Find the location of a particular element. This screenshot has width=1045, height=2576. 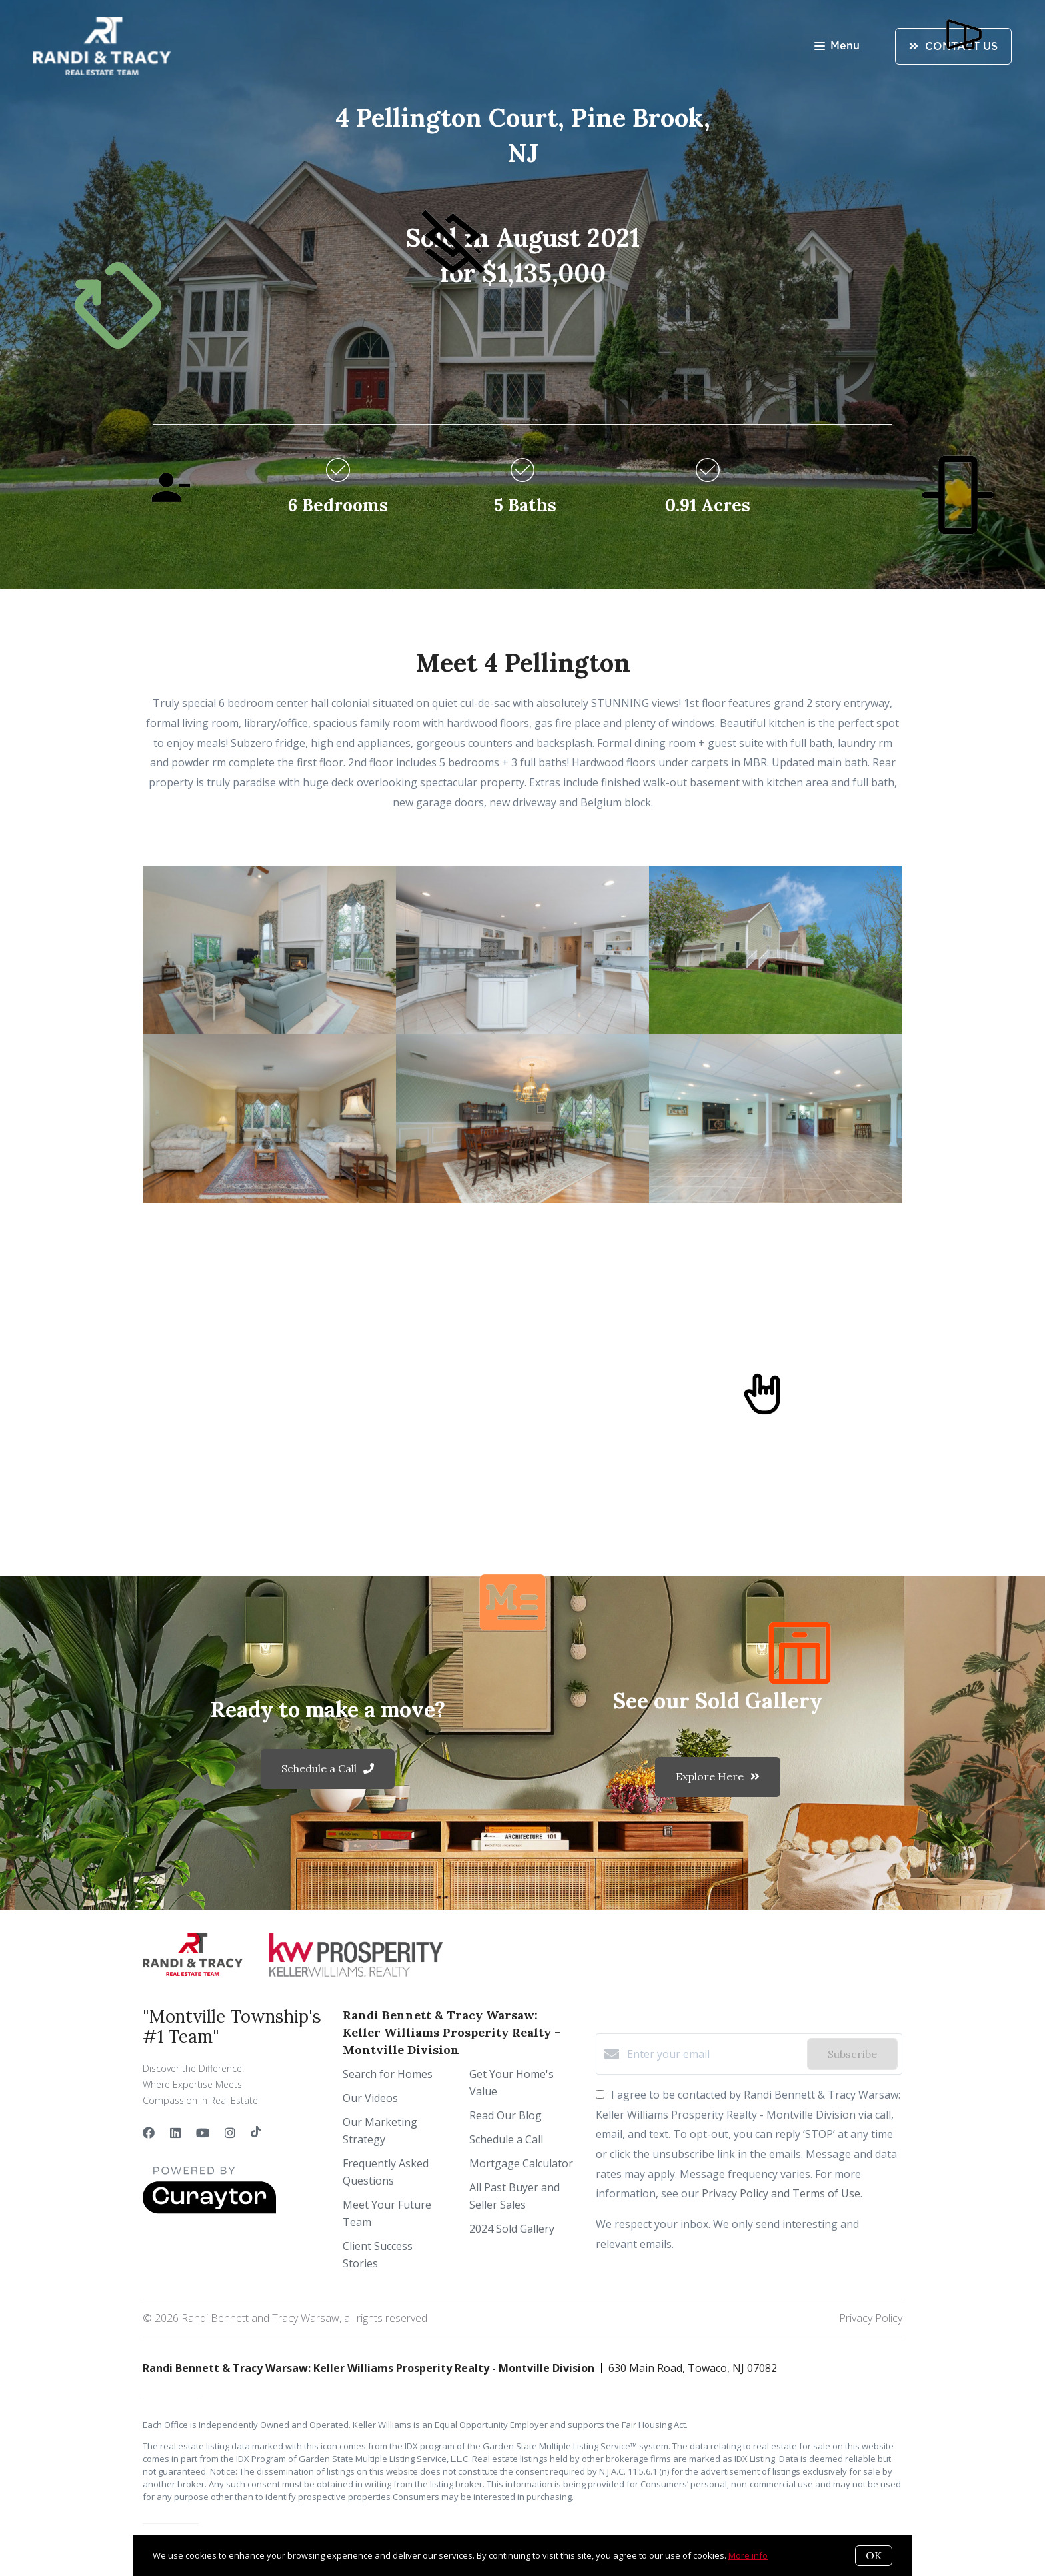

rotate image or element is located at coordinates (118, 305).